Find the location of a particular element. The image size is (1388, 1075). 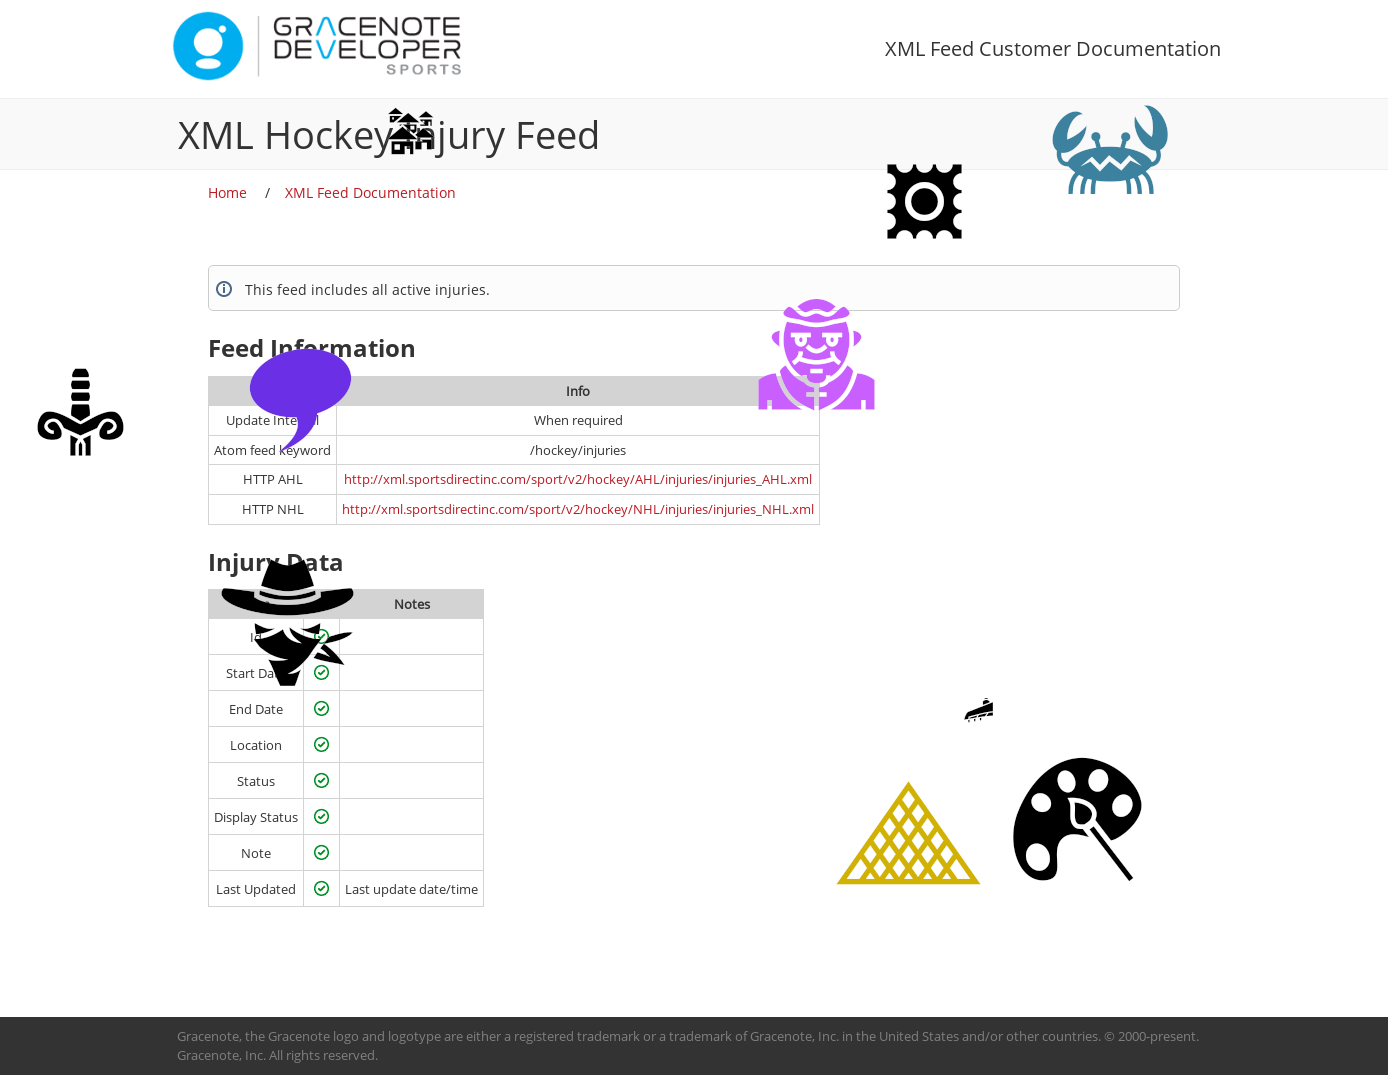

view information about the Louvre museum is located at coordinates (908, 836).